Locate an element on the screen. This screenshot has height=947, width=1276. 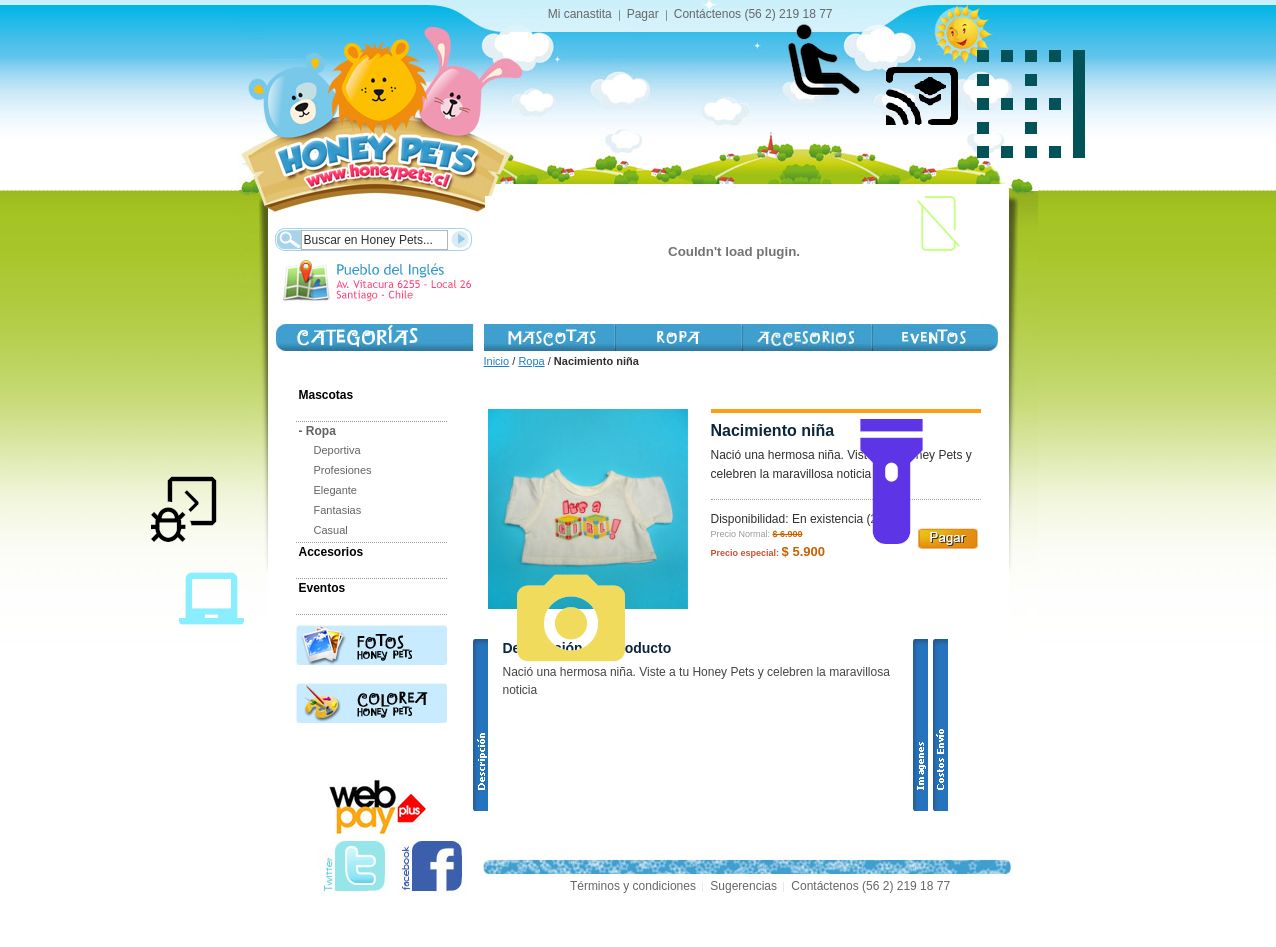
toggle flashlight on/off is located at coordinates (891, 481).